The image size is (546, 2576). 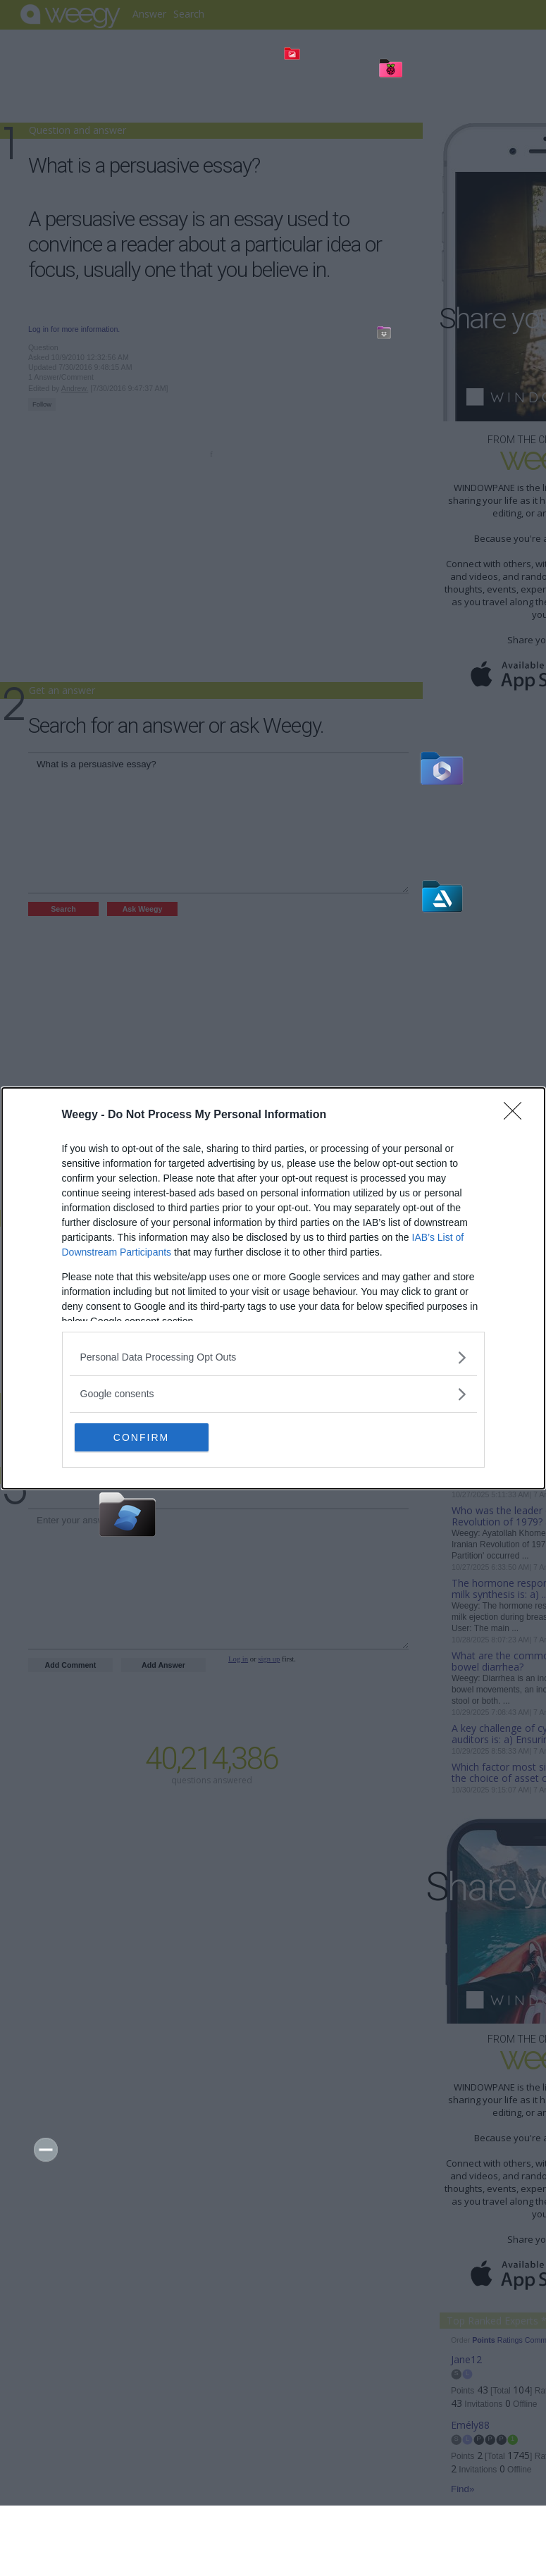 I want to click on folder containing SolidJS project files, so click(x=127, y=1516).